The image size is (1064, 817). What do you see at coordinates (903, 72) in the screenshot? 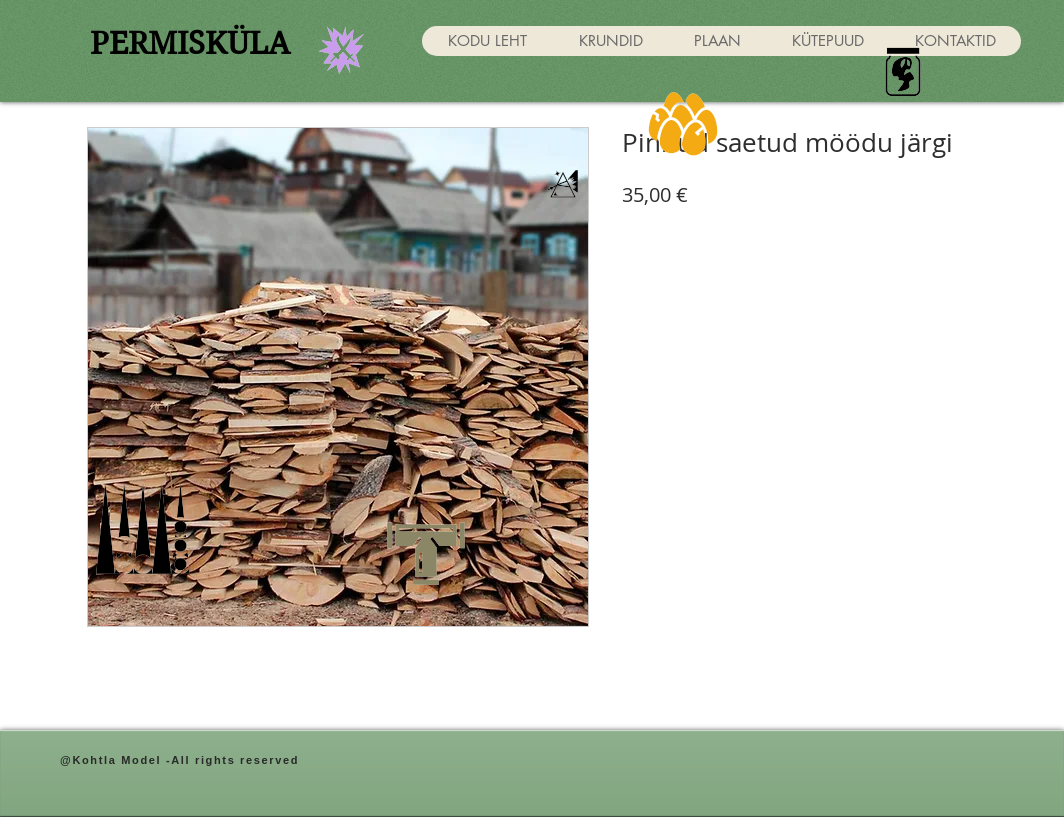
I see `collect or capture a shadow creature` at bounding box center [903, 72].